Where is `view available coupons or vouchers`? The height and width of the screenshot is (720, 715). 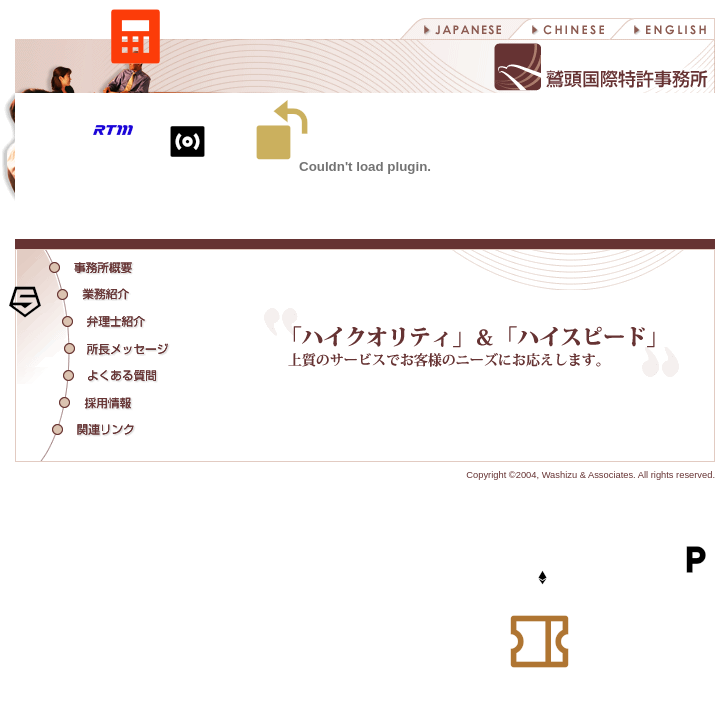
view available coupons or vouchers is located at coordinates (539, 641).